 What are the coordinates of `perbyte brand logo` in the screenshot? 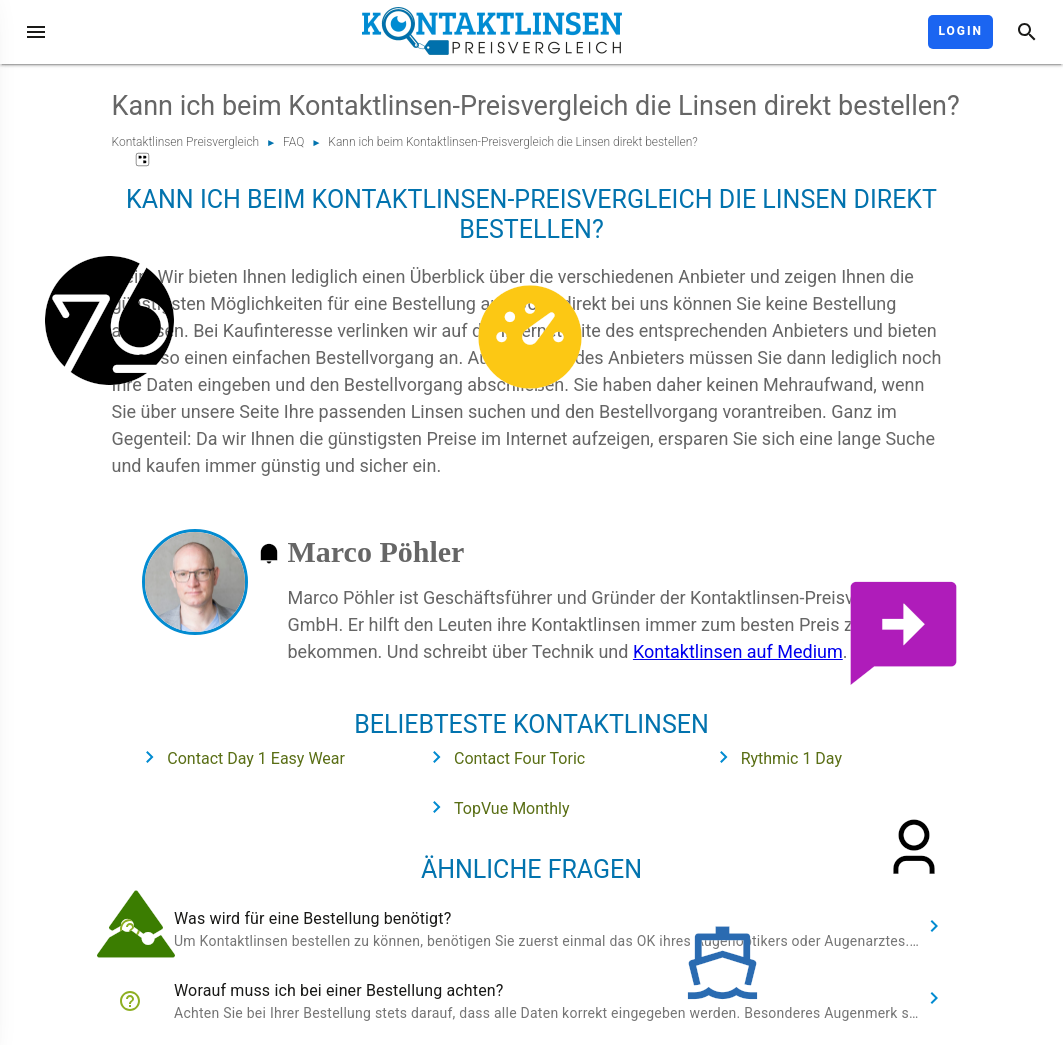 It's located at (142, 159).